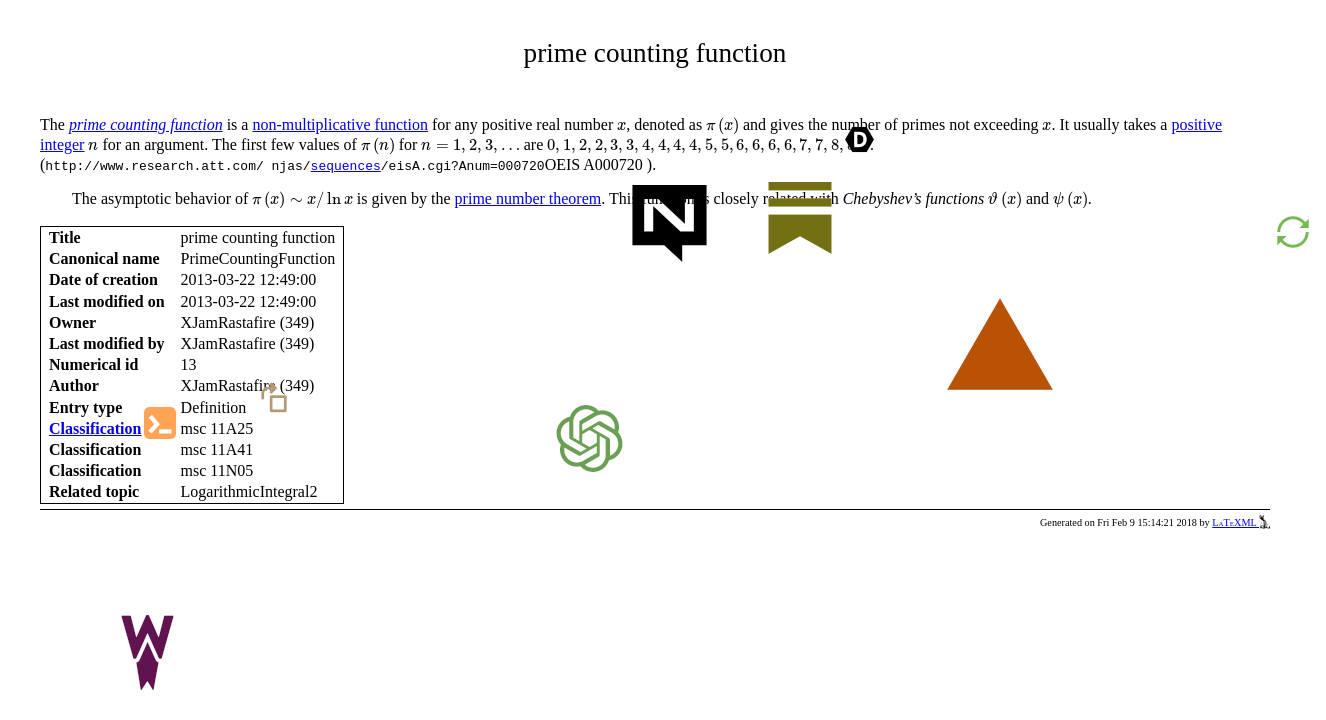 The image size is (1326, 720). I want to click on rotate element clockwise, so click(274, 398).